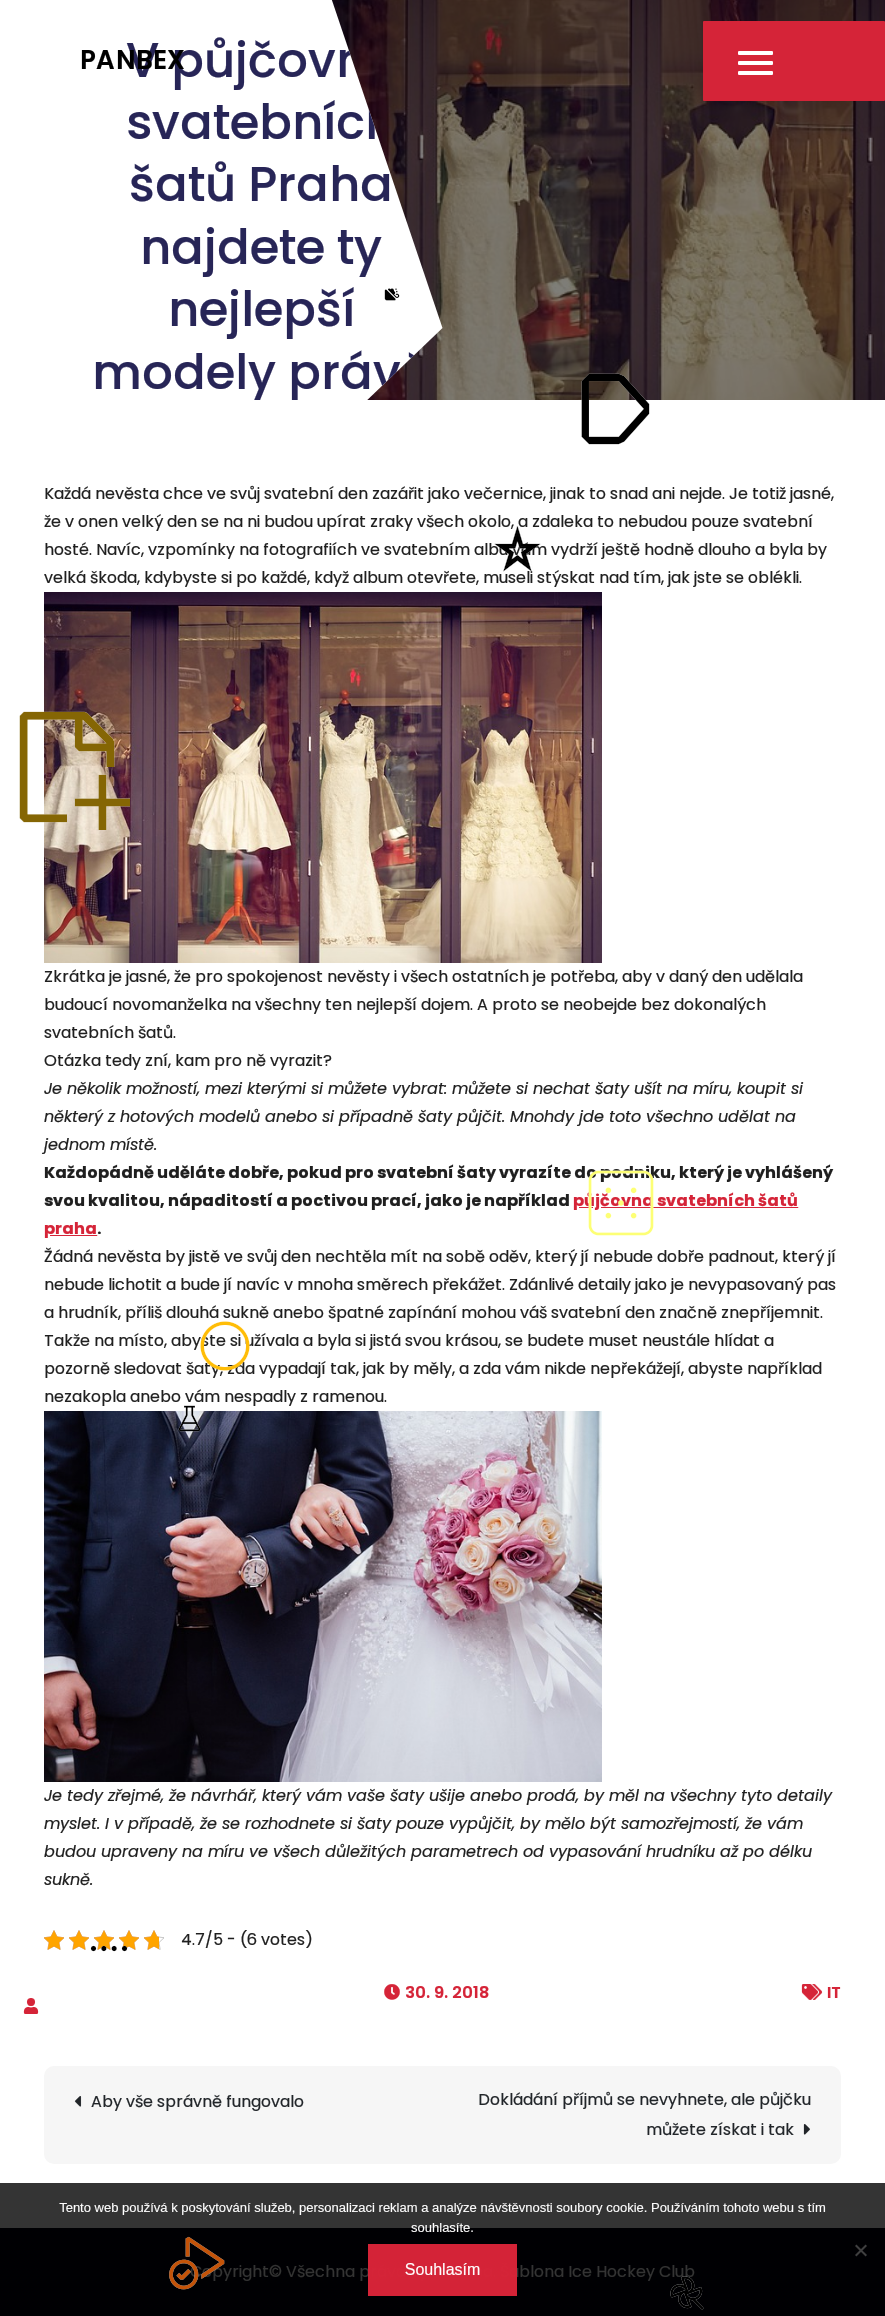  I want to click on decorative or playful element indicating fun or whimsy, so click(687, 2293).